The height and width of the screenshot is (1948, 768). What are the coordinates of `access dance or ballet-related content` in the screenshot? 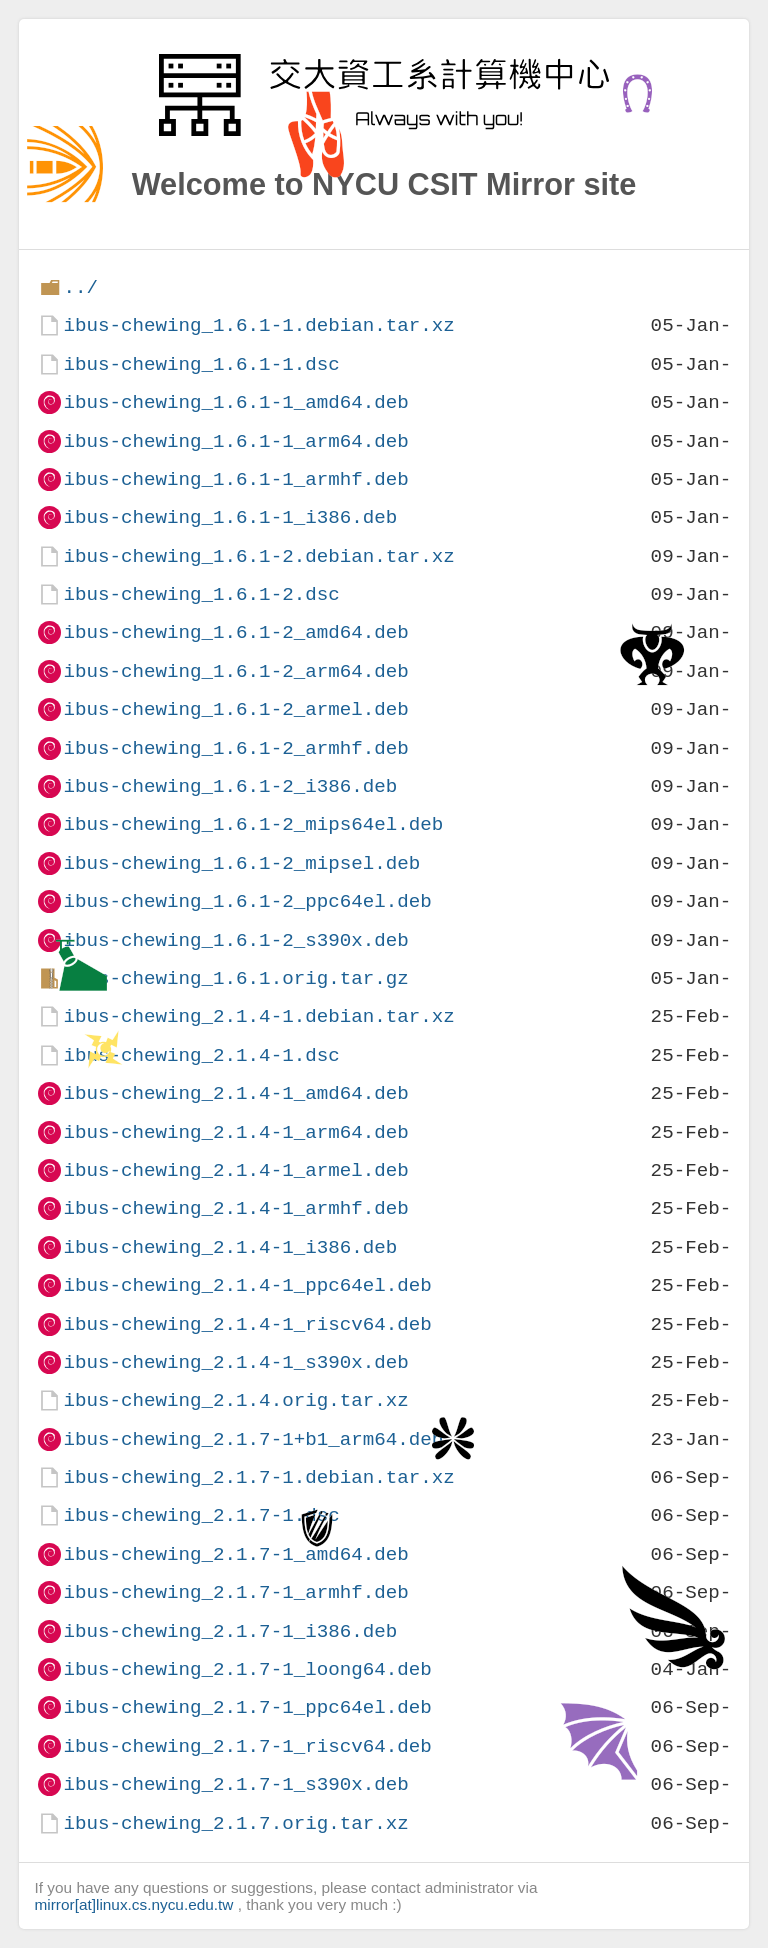 It's located at (317, 135).